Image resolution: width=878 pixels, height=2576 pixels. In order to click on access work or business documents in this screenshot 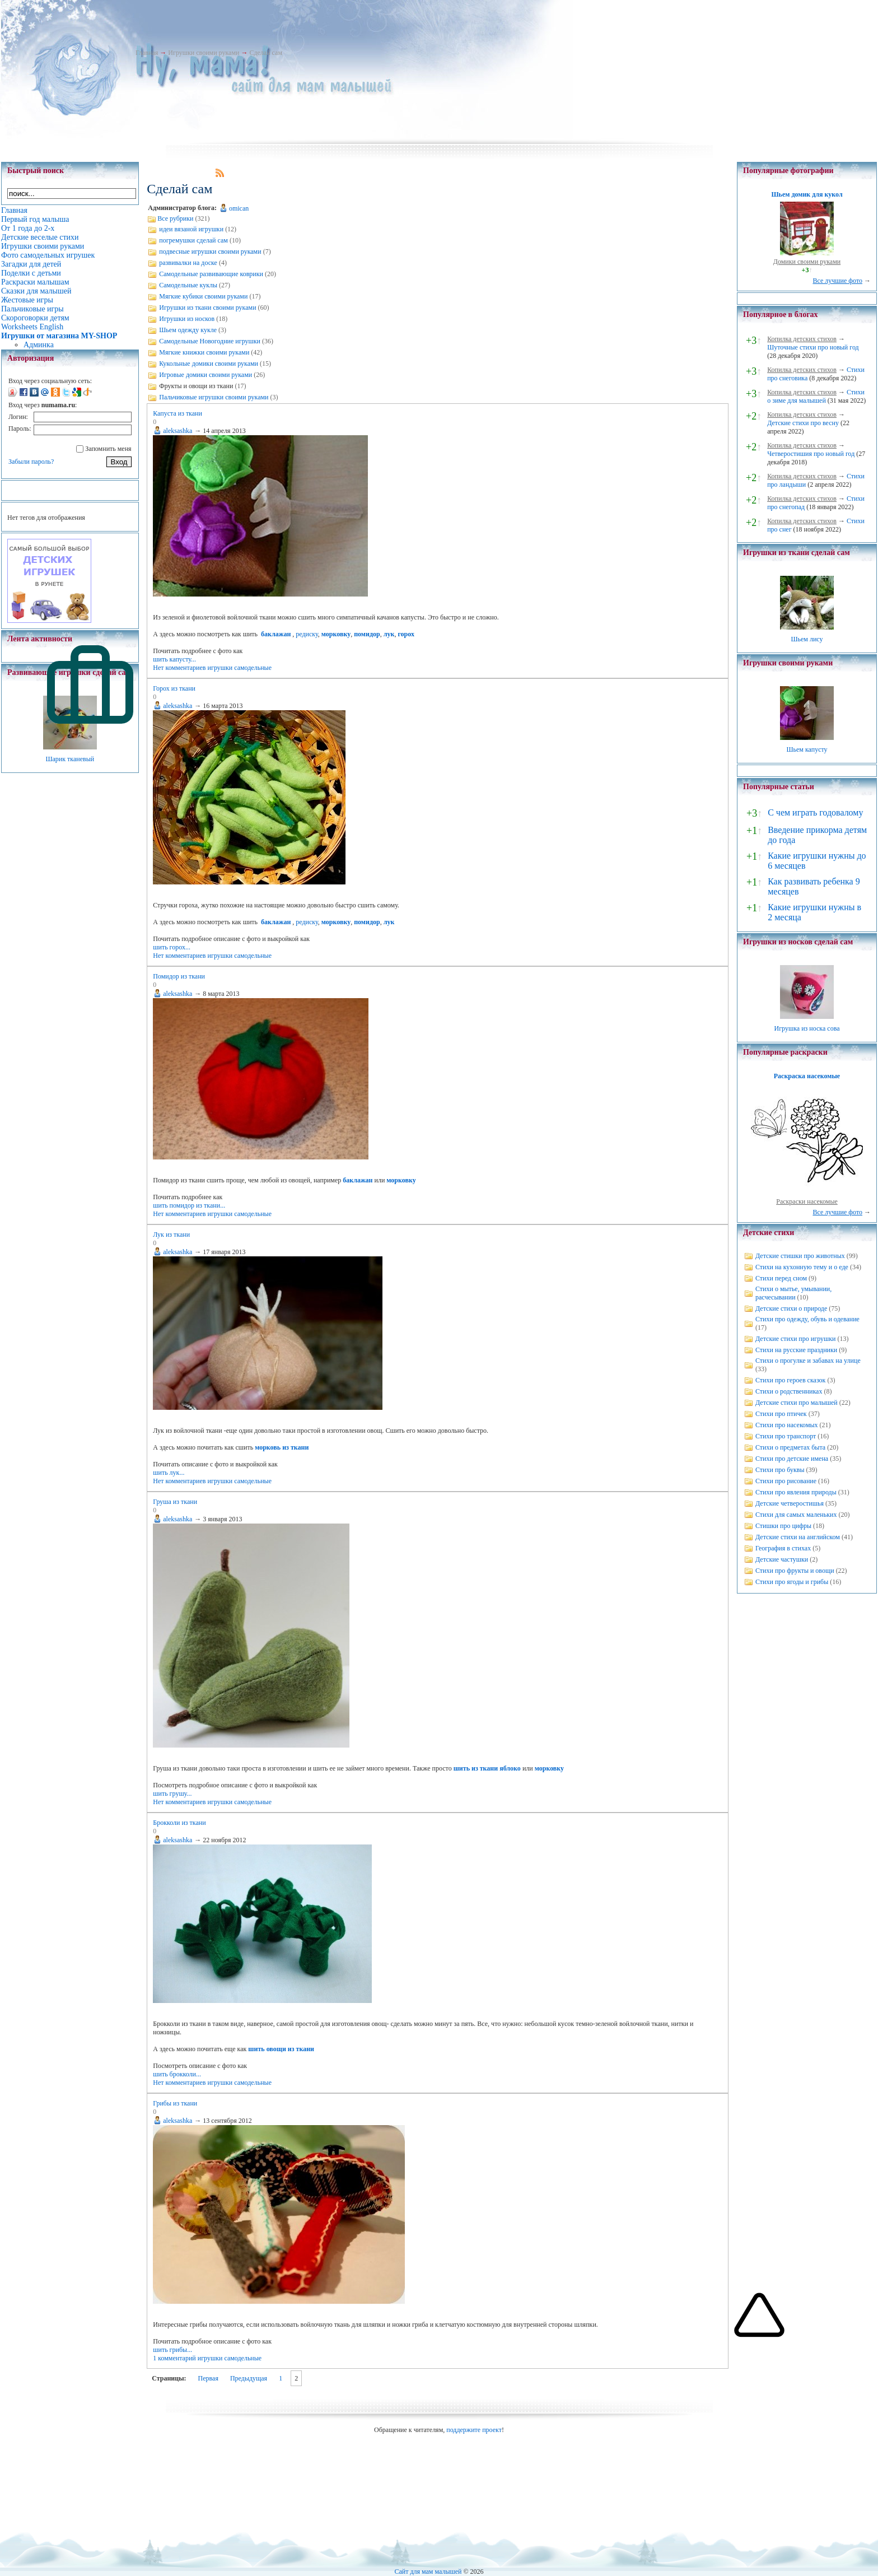, I will do `click(90, 684)`.